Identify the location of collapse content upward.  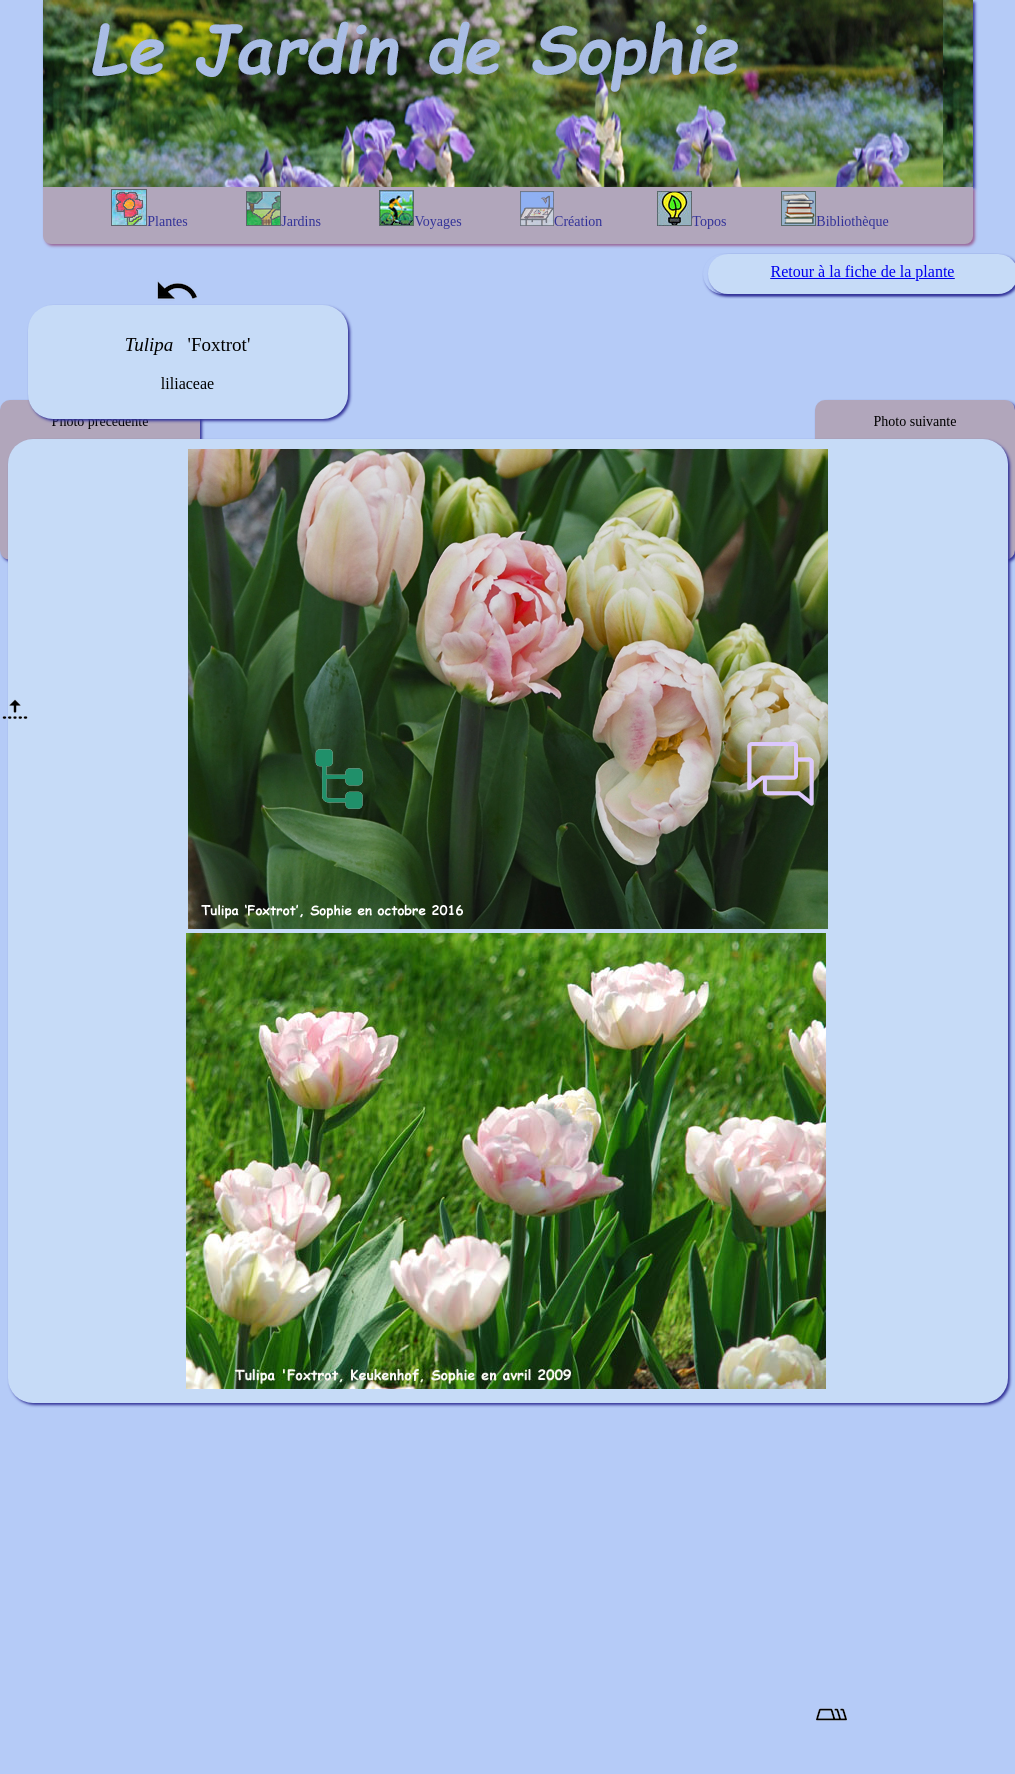
(15, 711).